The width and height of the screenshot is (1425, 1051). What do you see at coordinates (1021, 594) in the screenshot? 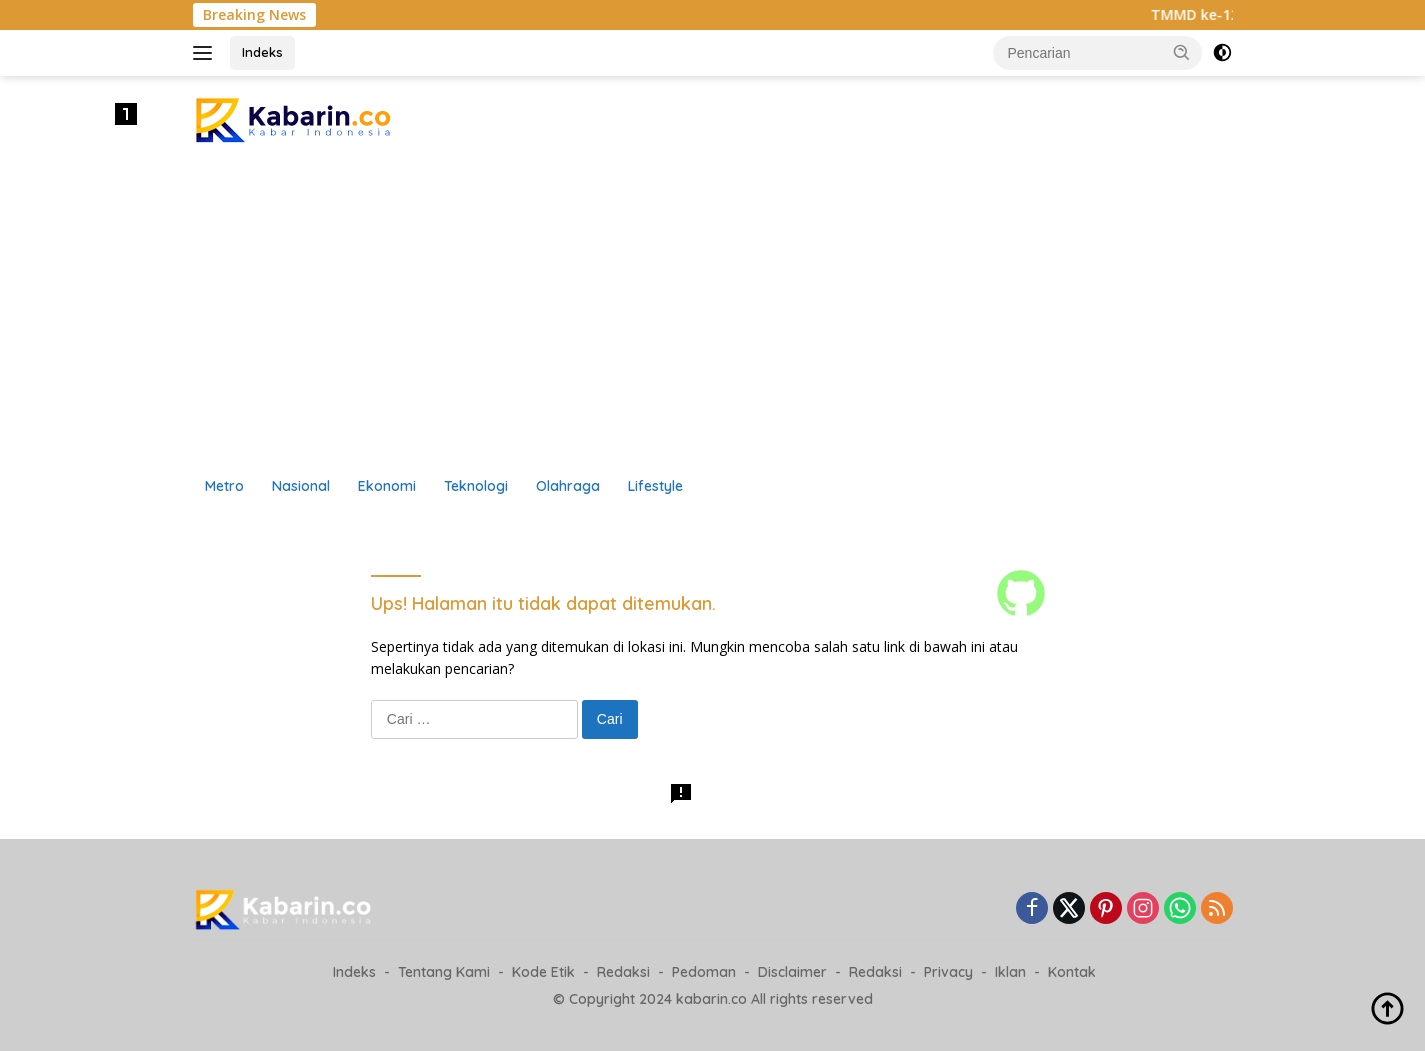
I see `visit github profile or repository` at bounding box center [1021, 594].